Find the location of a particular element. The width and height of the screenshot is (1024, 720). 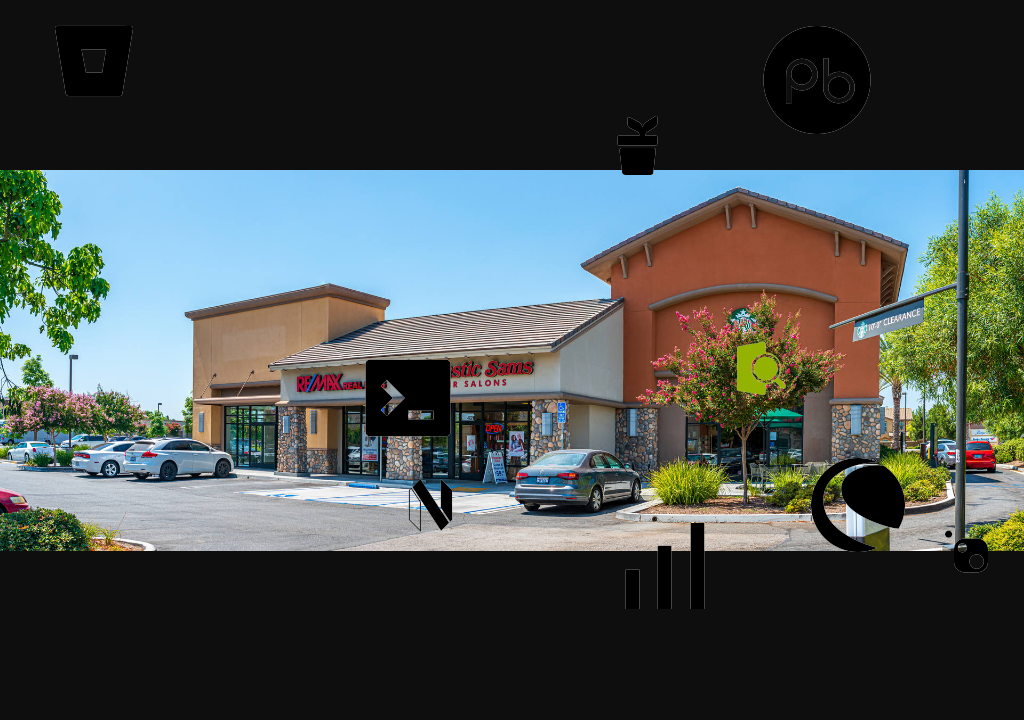

prepbytes logo is located at coordinates (817, 80).